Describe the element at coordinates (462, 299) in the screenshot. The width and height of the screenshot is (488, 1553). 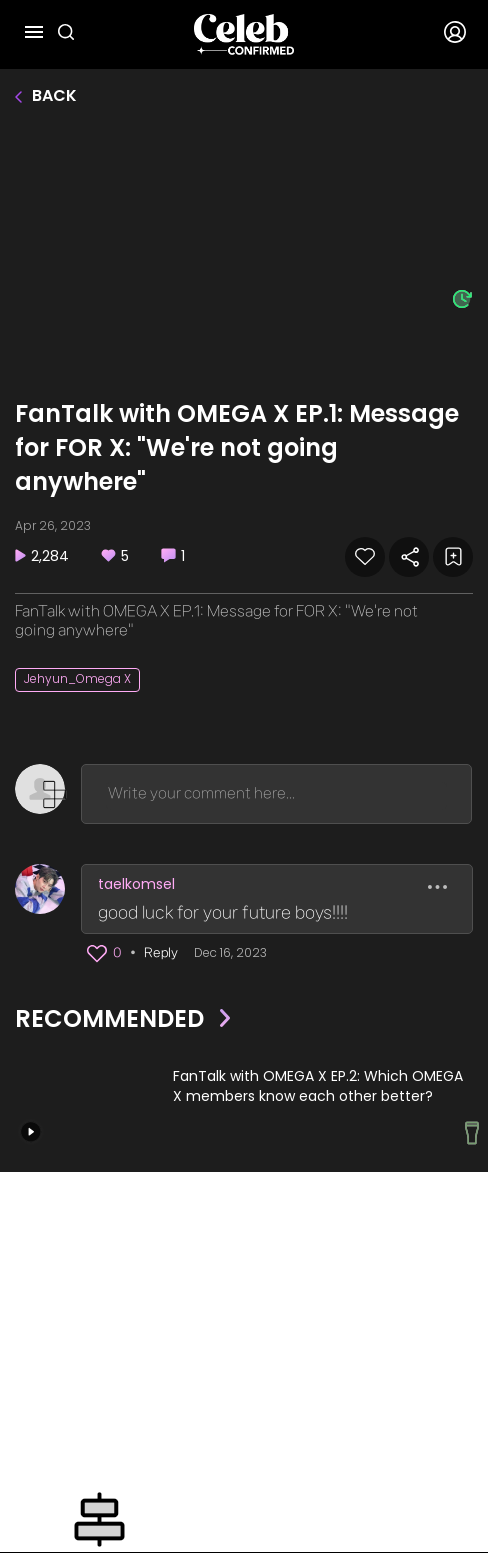
I see `redo or restore to a previous state` at that location.